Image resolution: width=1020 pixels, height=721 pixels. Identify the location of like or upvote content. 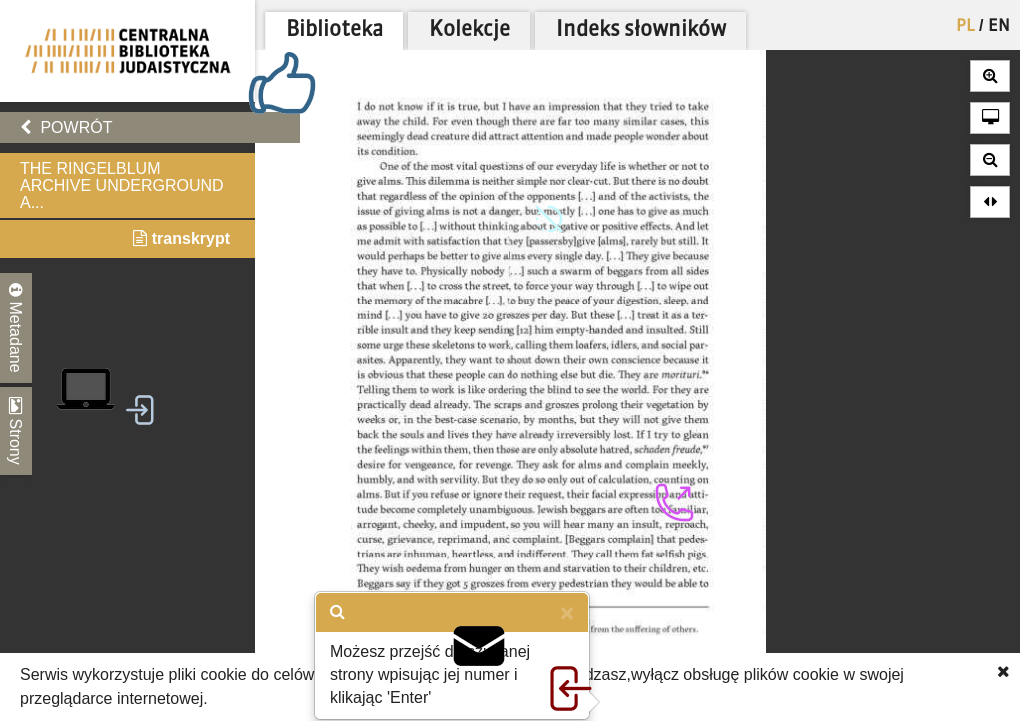
(282, 86).